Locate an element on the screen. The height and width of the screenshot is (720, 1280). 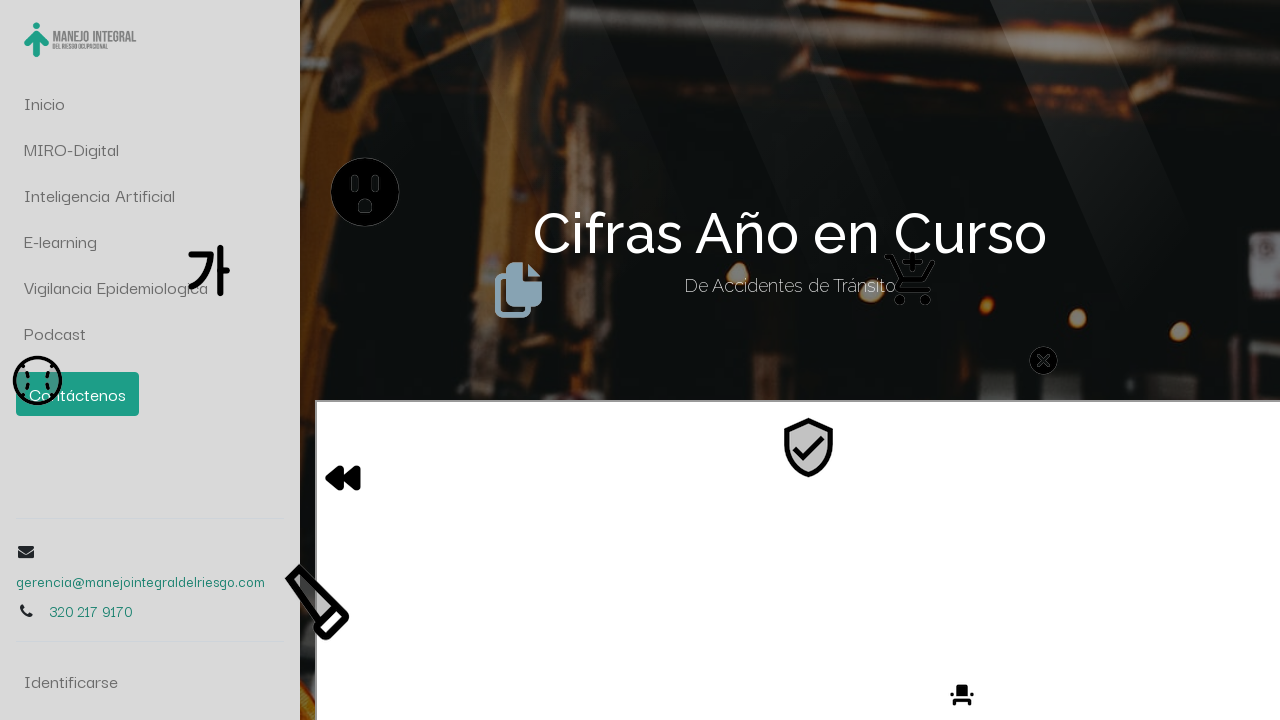
reserve a seat for an event is located at coordinates (962, 695).